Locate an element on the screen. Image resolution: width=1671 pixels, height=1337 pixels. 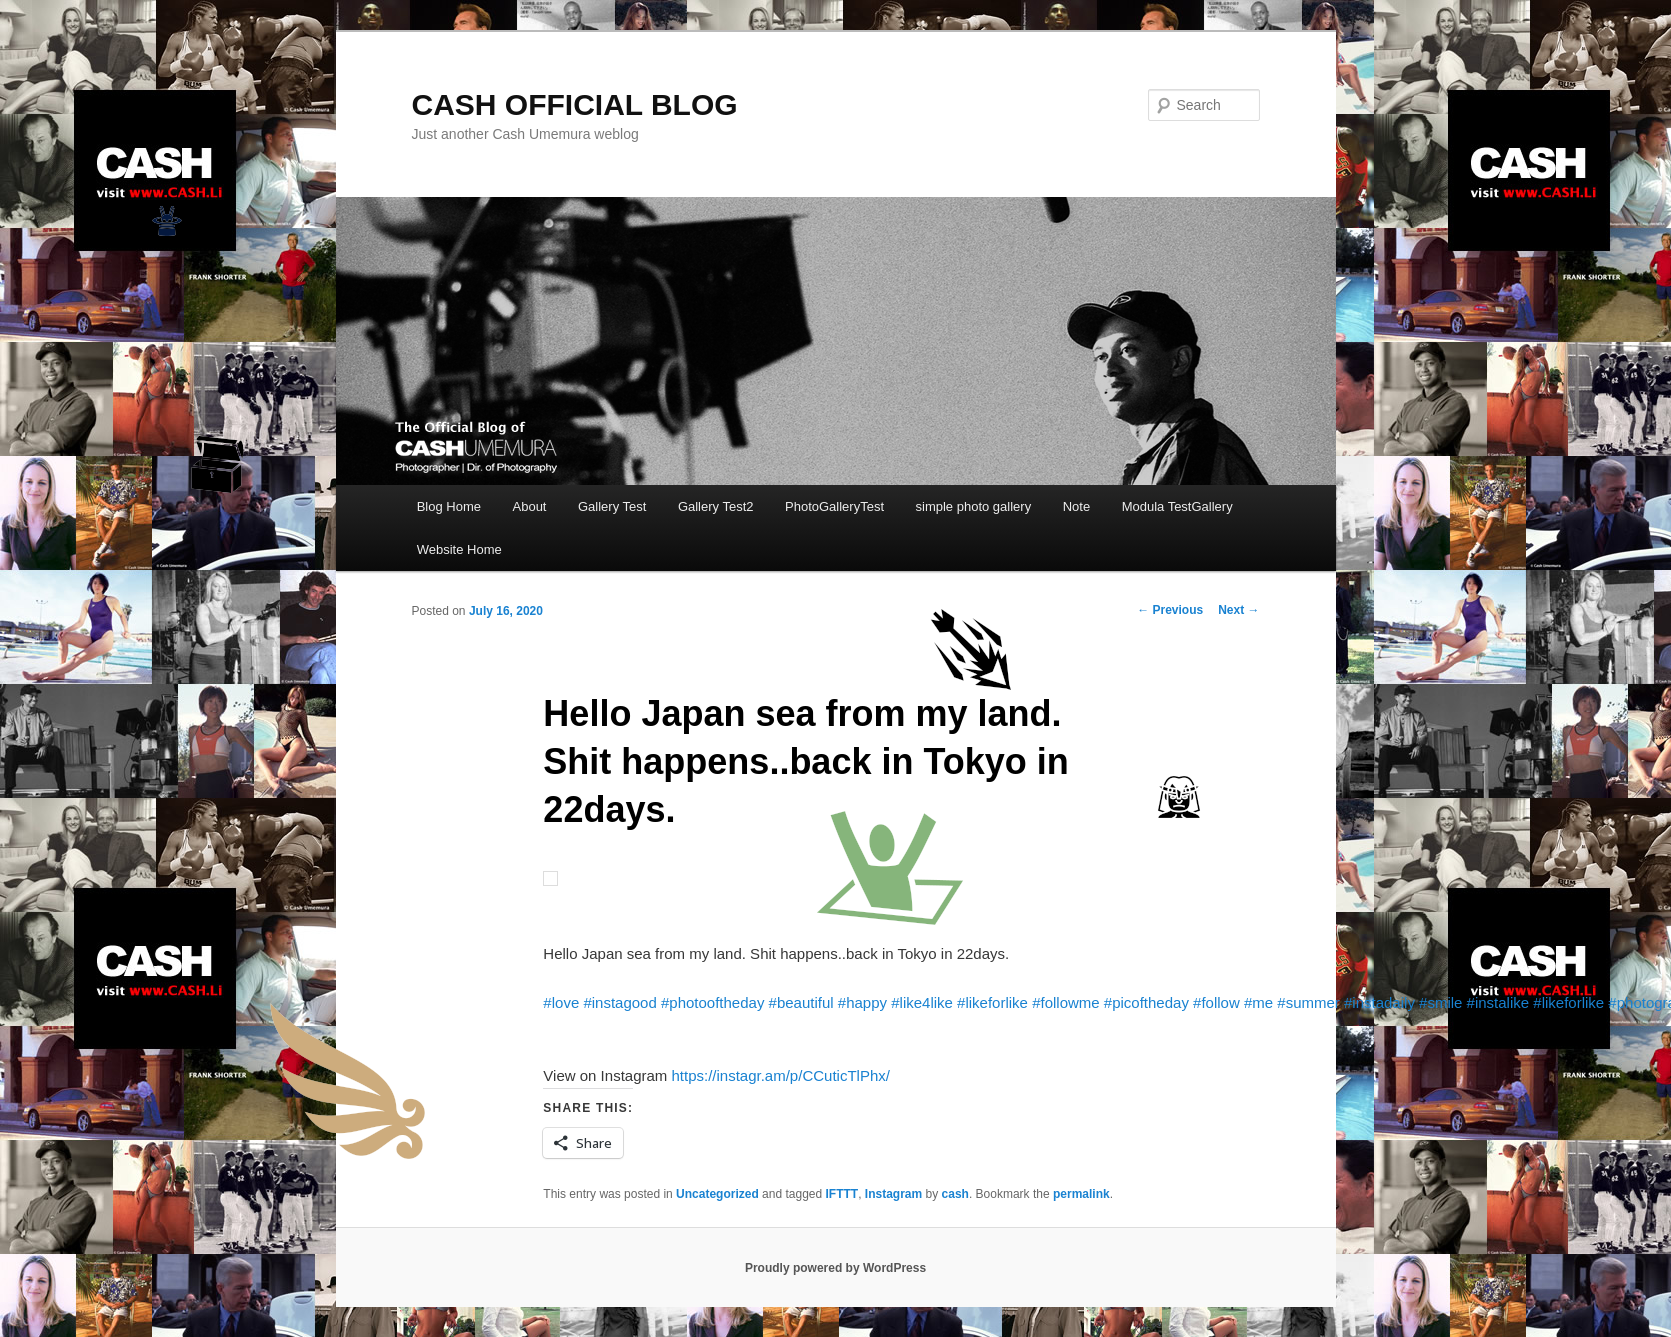
open treasure chest to collect rewards is located at coordinates (217, 464).